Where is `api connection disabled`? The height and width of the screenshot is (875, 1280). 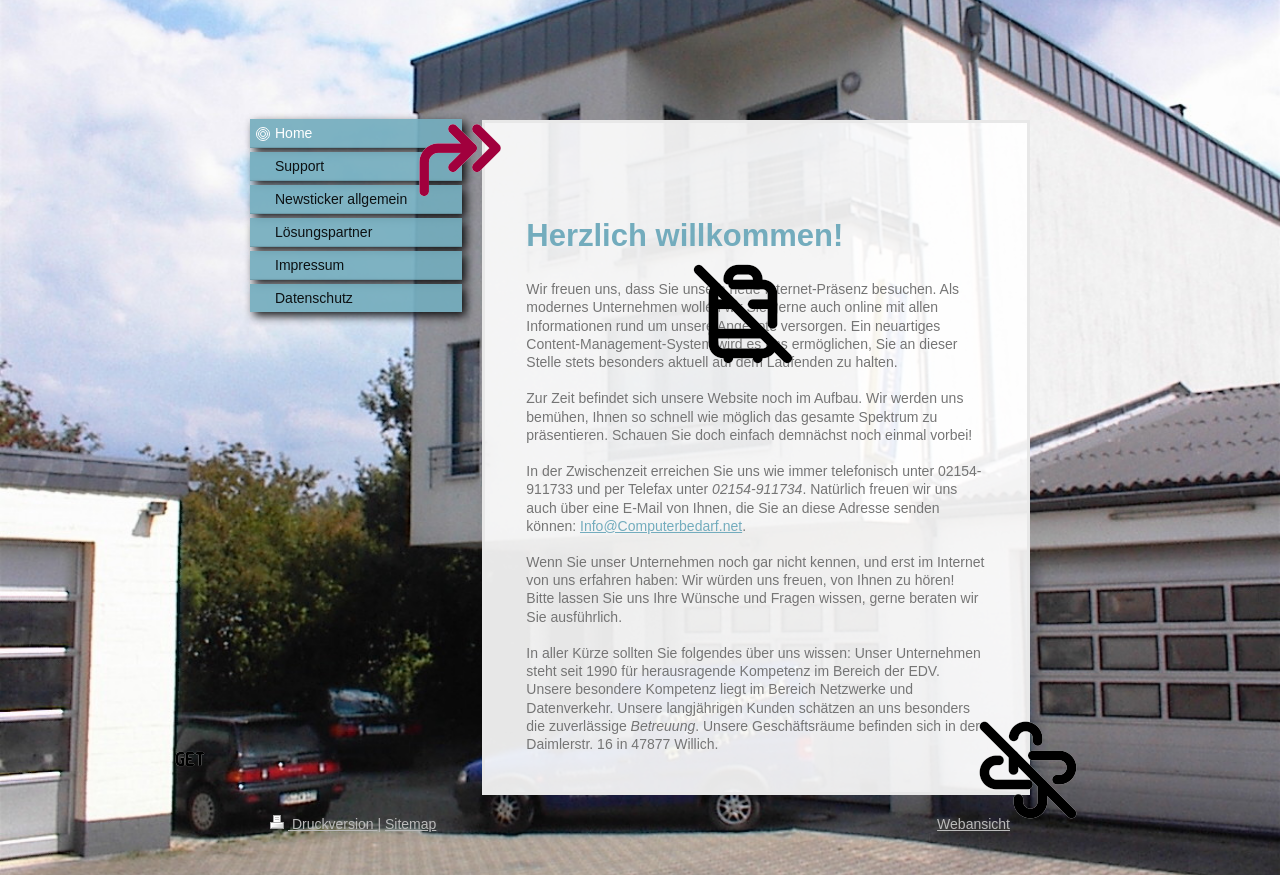
api connection disabled is located at coordinates (1028, 770).